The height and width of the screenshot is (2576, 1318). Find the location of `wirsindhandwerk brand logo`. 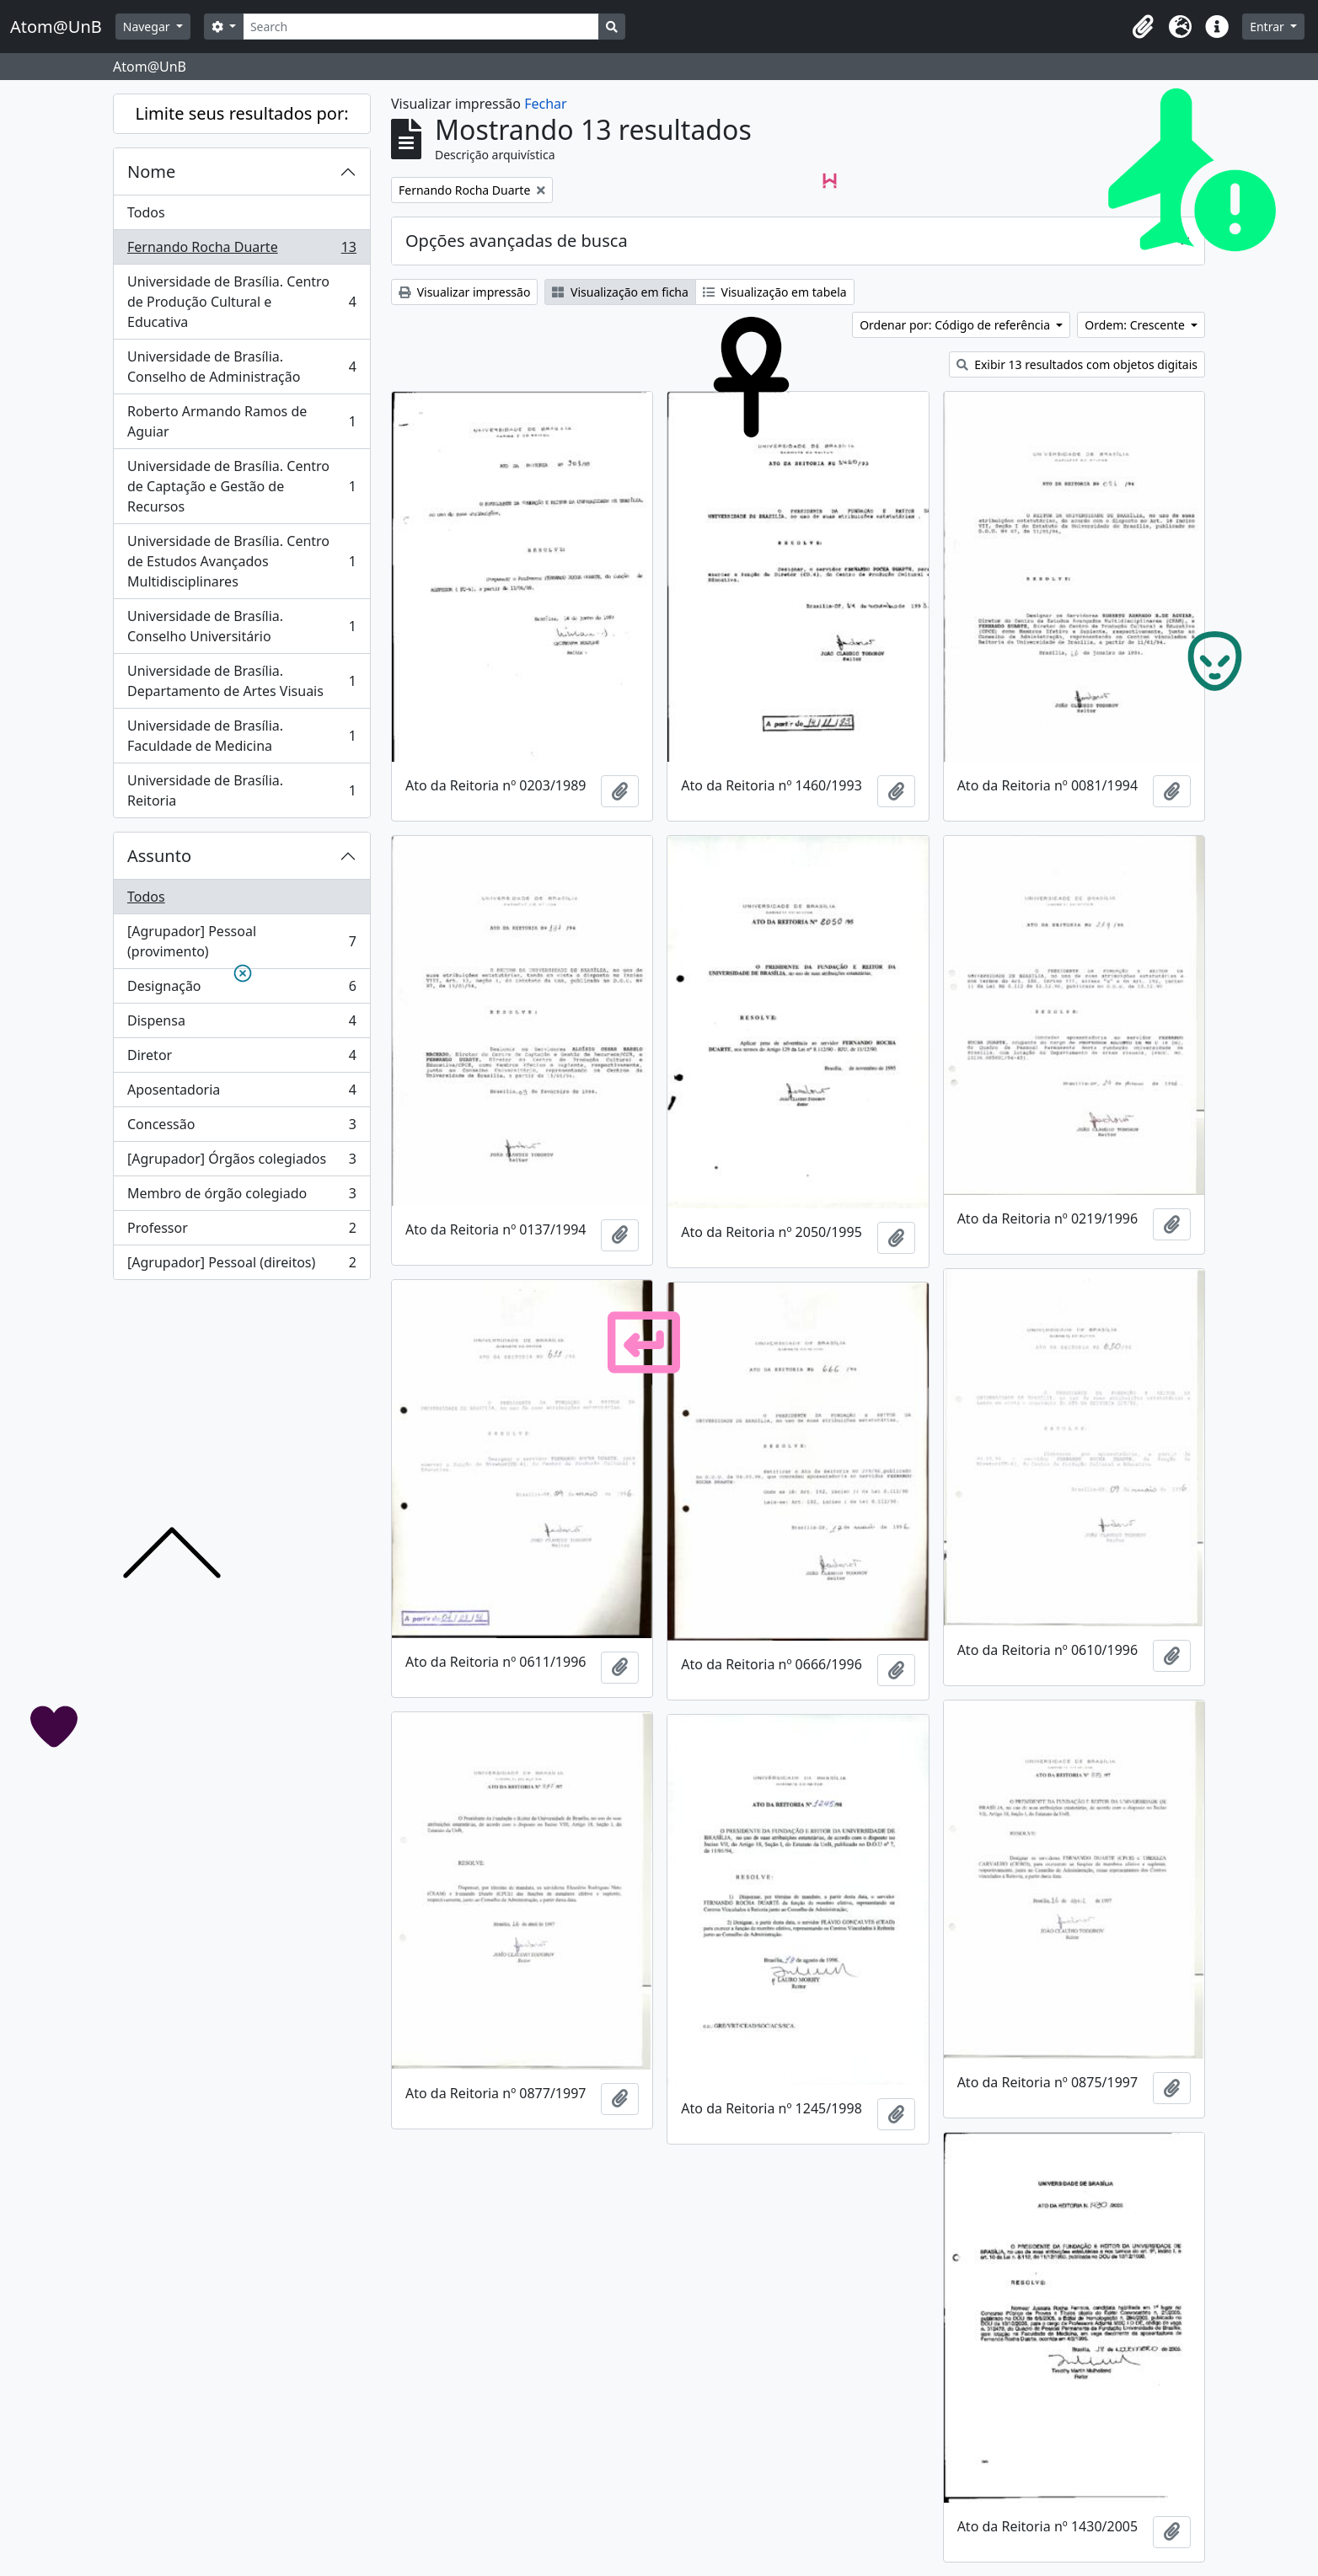

wirsindhandwerk brand logo is located at coordinates (829, 180).